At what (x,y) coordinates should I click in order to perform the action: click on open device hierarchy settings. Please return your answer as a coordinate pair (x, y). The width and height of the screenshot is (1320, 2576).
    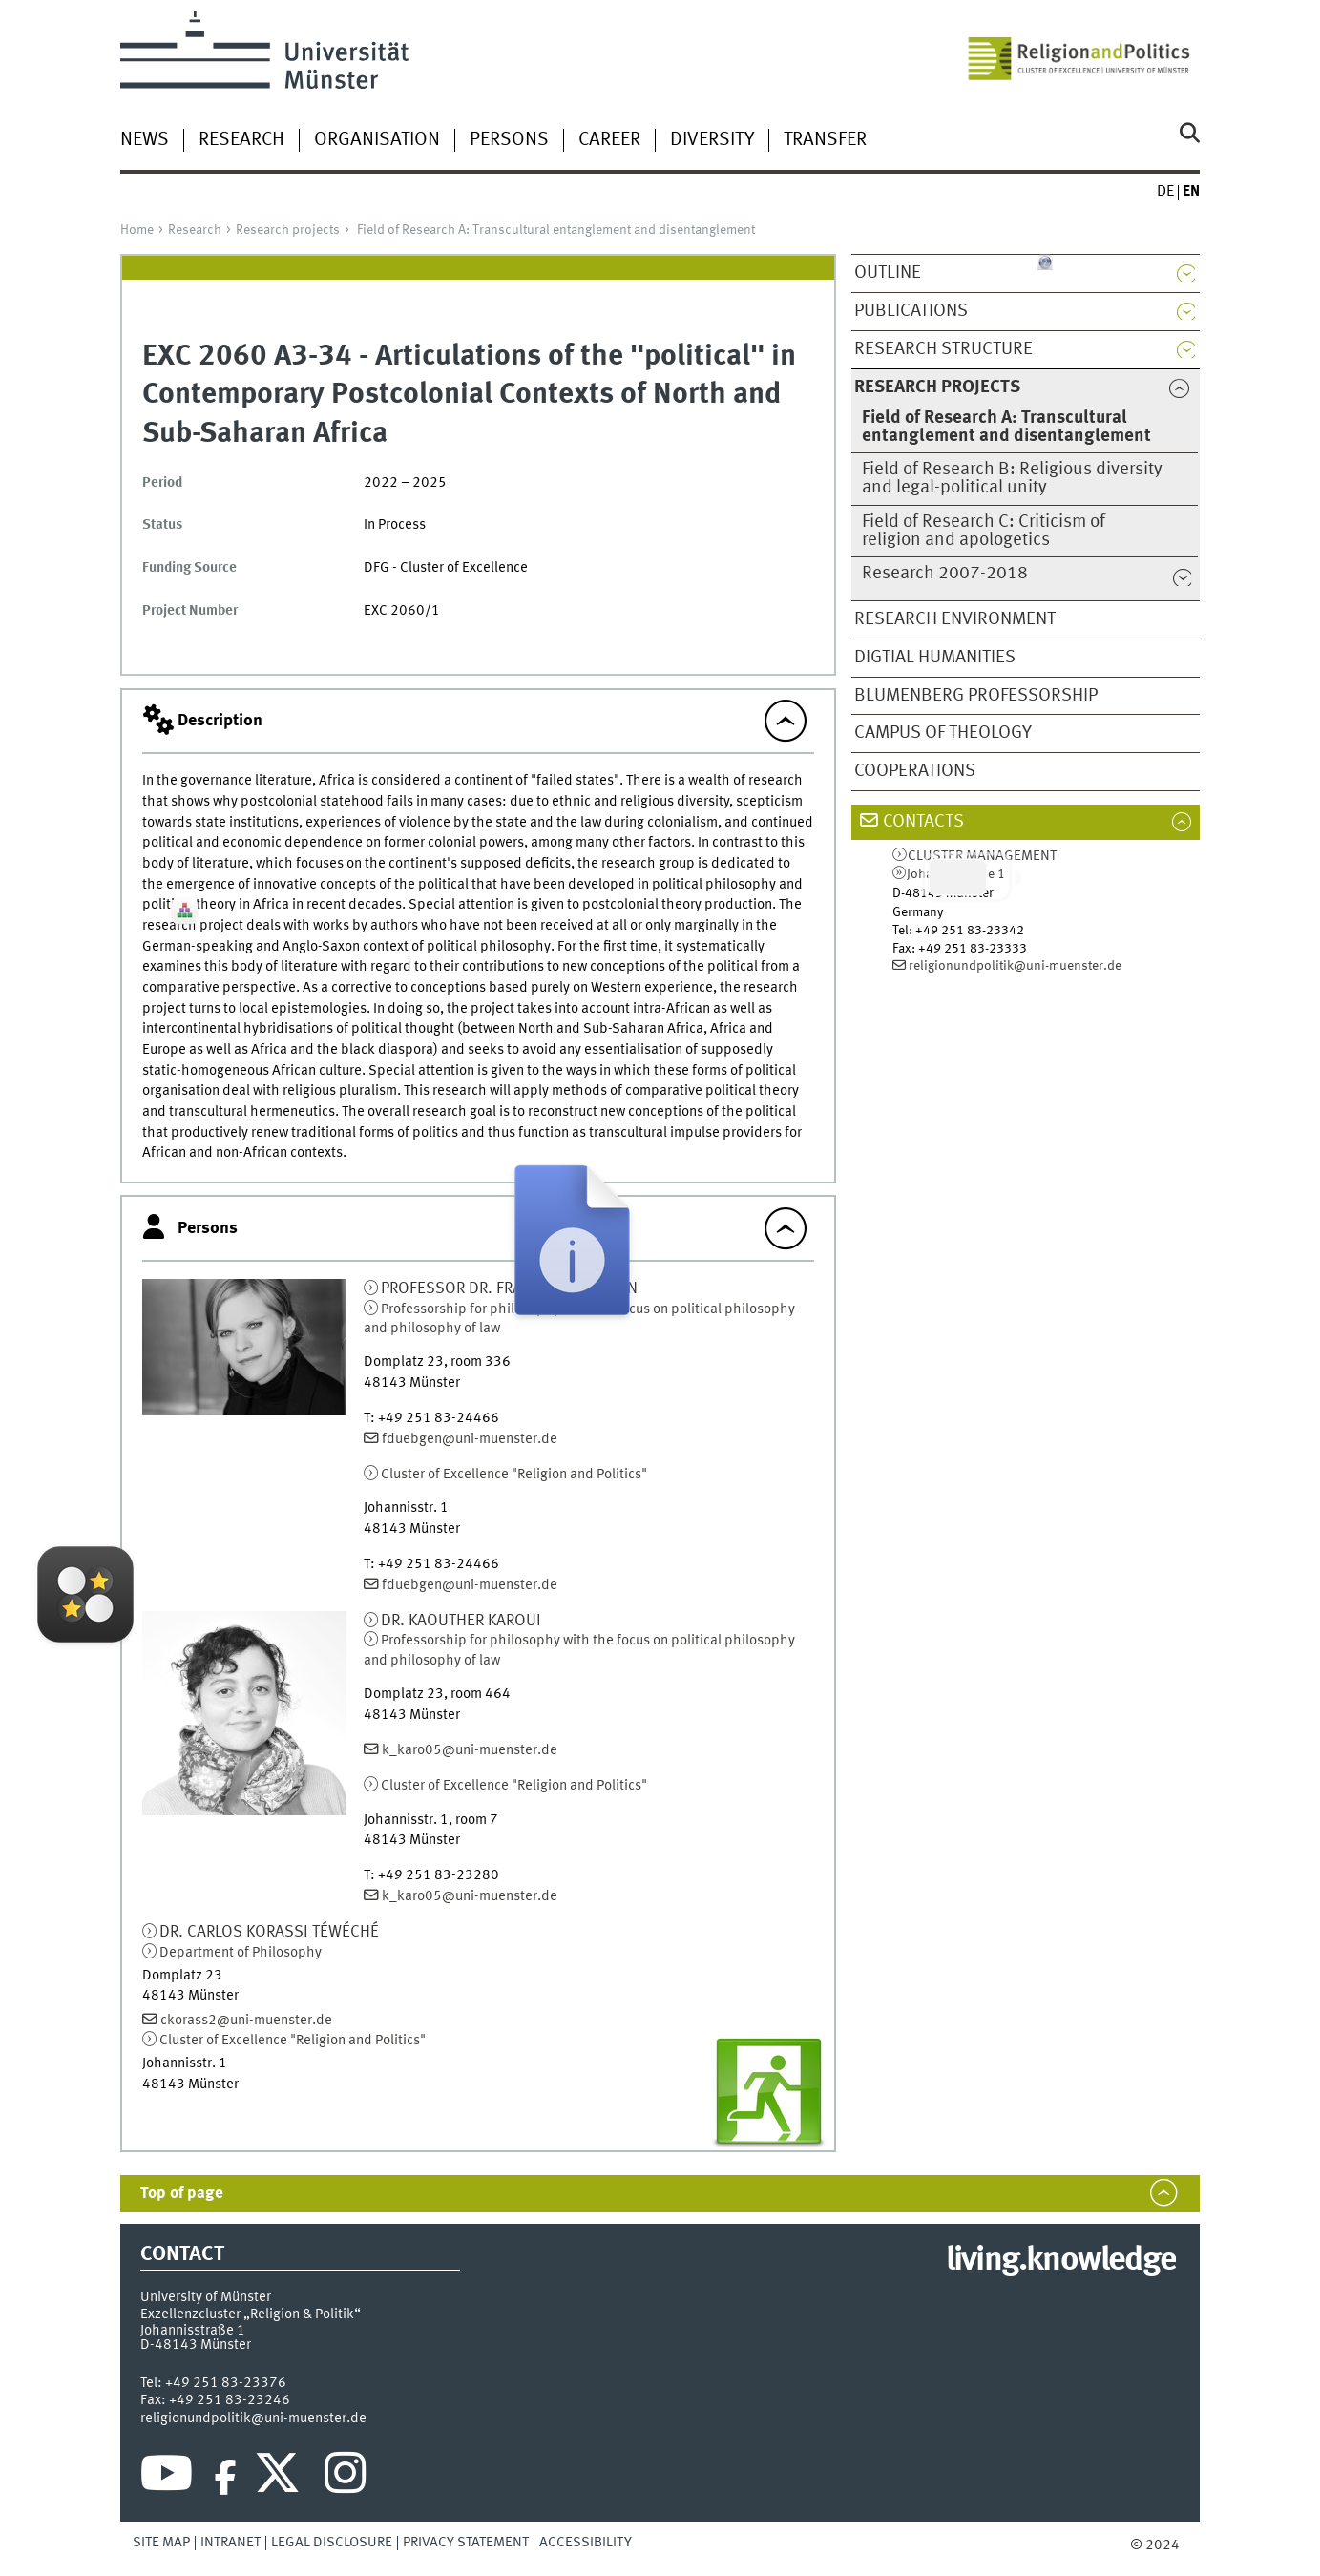
    Looking at the image, I should click on (184, 911).